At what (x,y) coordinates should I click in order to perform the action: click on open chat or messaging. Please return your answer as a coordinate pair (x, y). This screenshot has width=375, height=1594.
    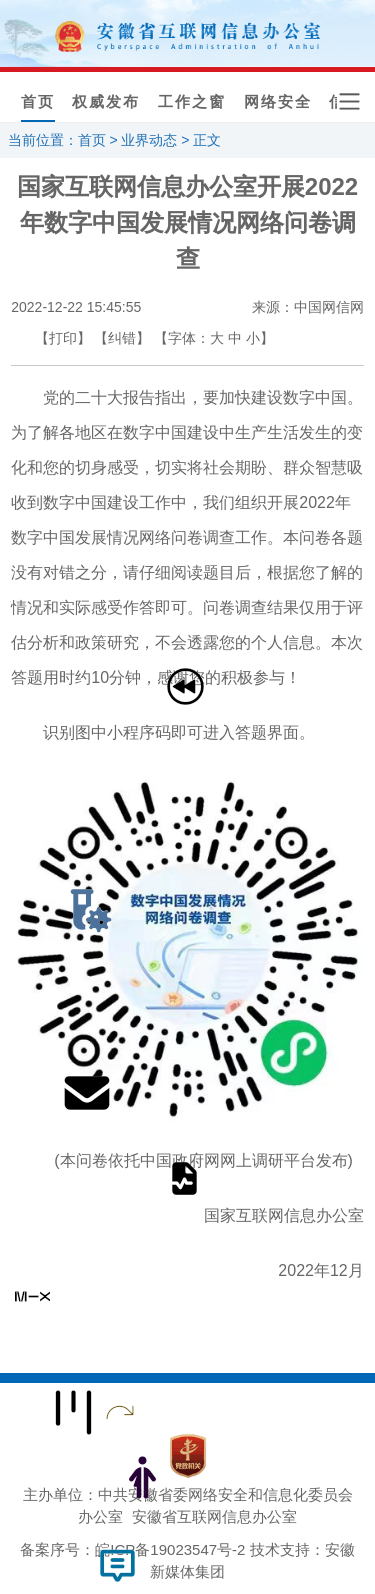
    Looking at the image, I should click on (117, 1564).